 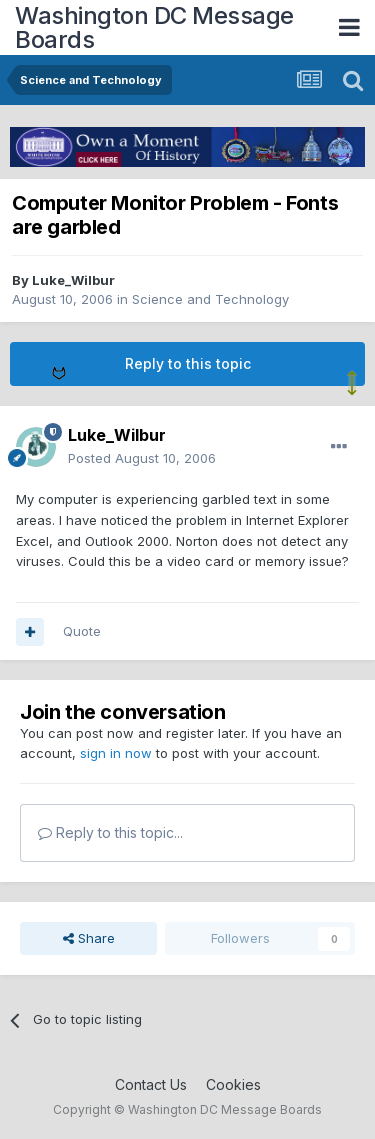 What do you see at coordinates (352, 383) in the screenshot?
I see `adjust height or vertical size` at bounding box center [352, 383].